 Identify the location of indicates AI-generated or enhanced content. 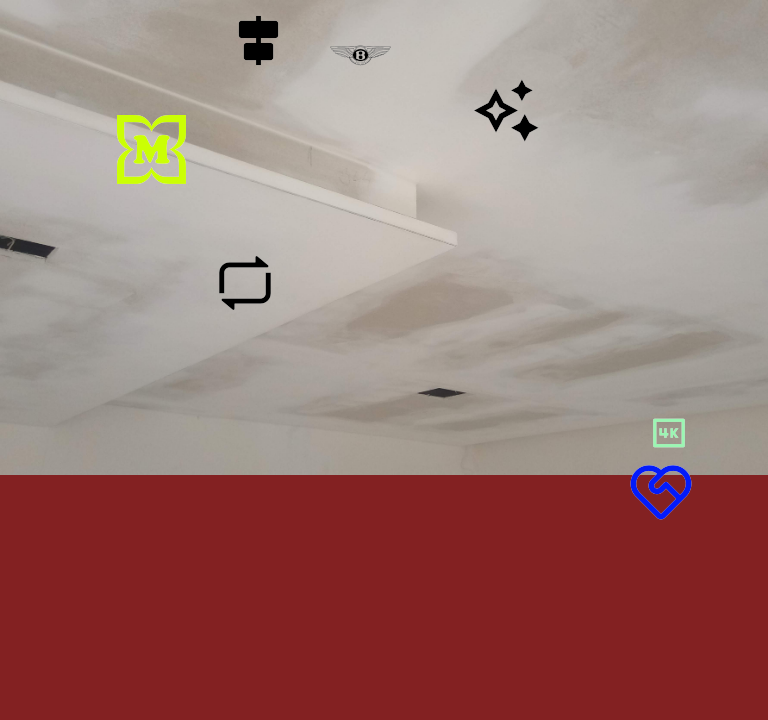
(507, 110).